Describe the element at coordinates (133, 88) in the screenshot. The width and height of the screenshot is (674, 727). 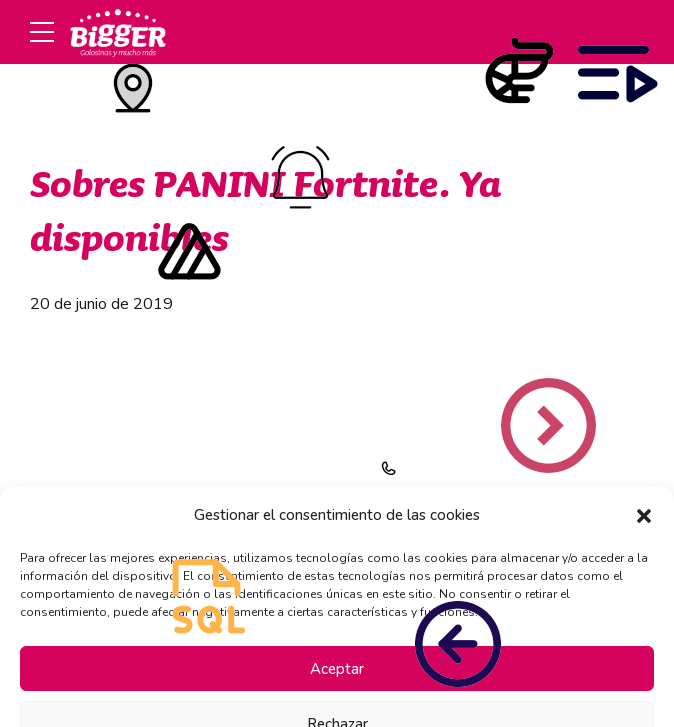
I see `view location on map` at that location.